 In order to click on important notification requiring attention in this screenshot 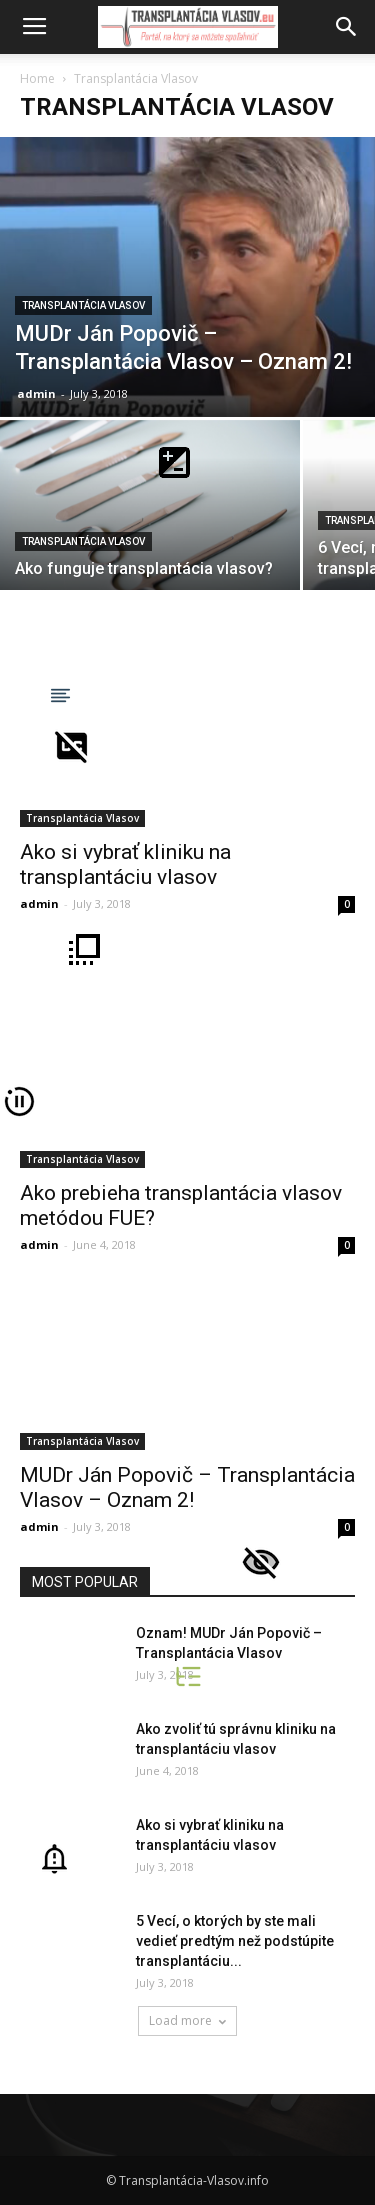, I will do `click(54, 1858)`.